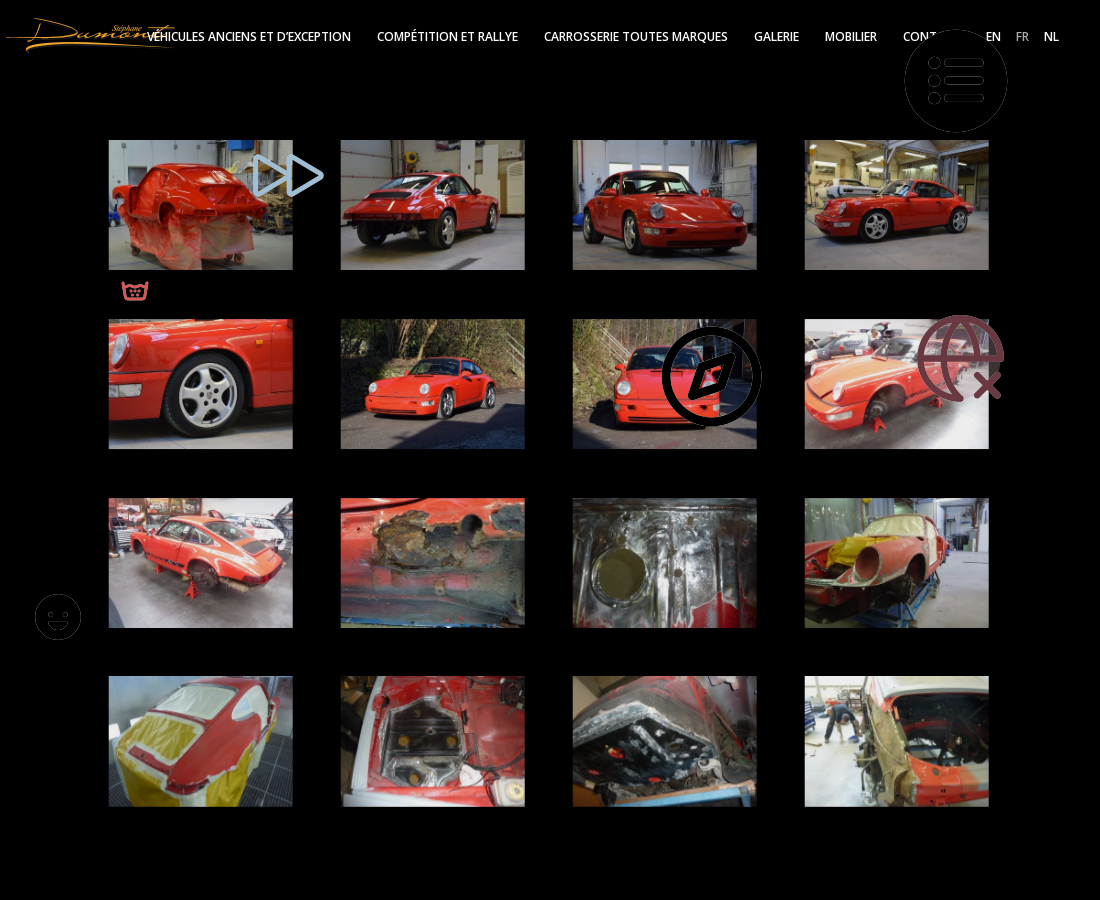  What do you see at coordinates (960, 358) in the screenshot?
I see `no internet connection` at bounding box center [960, 358].